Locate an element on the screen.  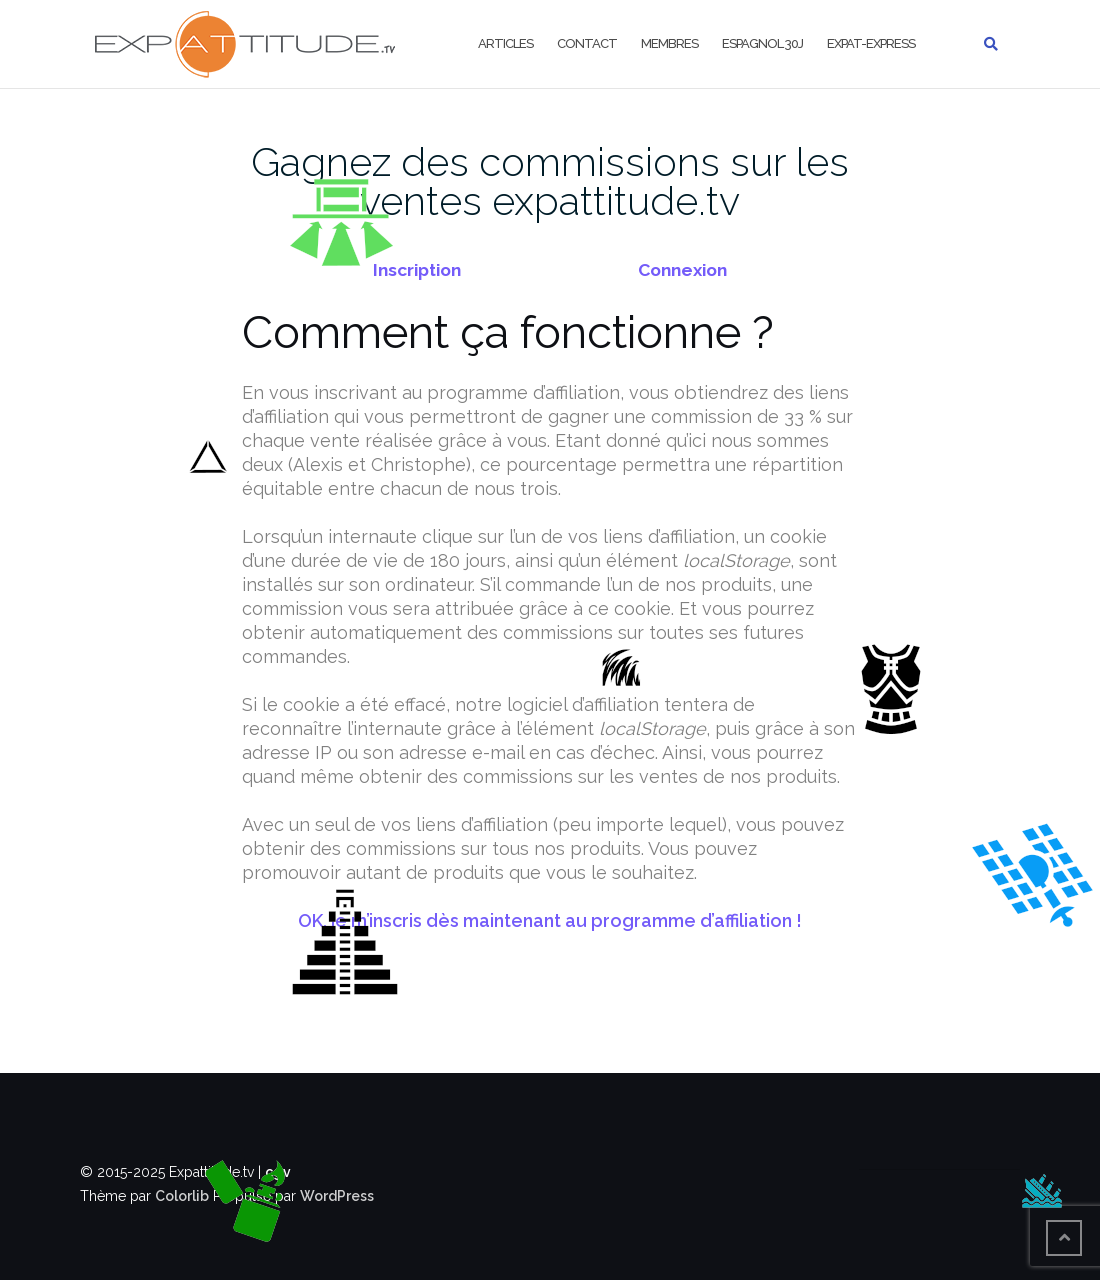
access satellite or space-related features is located at coordinates (1032, 878).